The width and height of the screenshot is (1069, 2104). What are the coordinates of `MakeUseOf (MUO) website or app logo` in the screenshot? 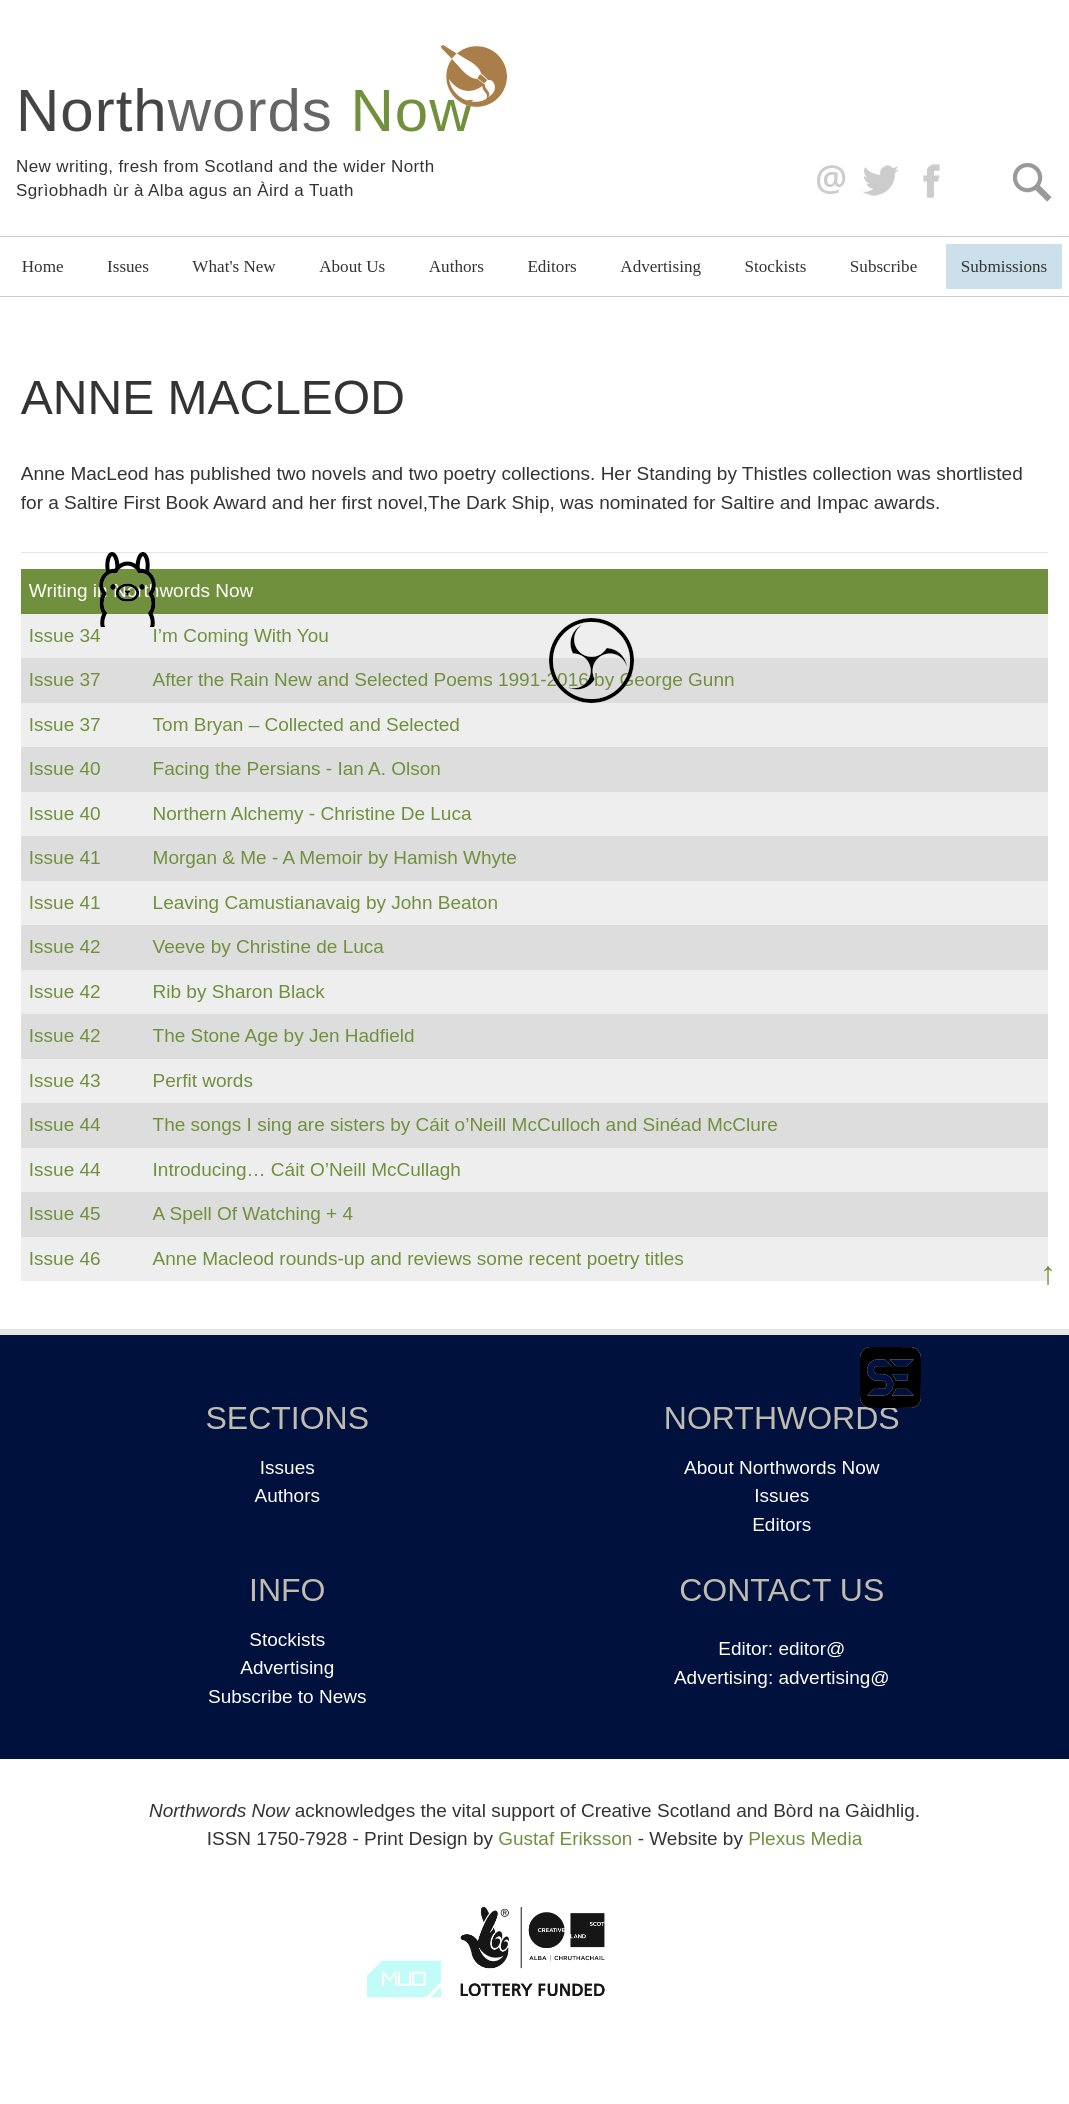 It's located at (404, 1979).